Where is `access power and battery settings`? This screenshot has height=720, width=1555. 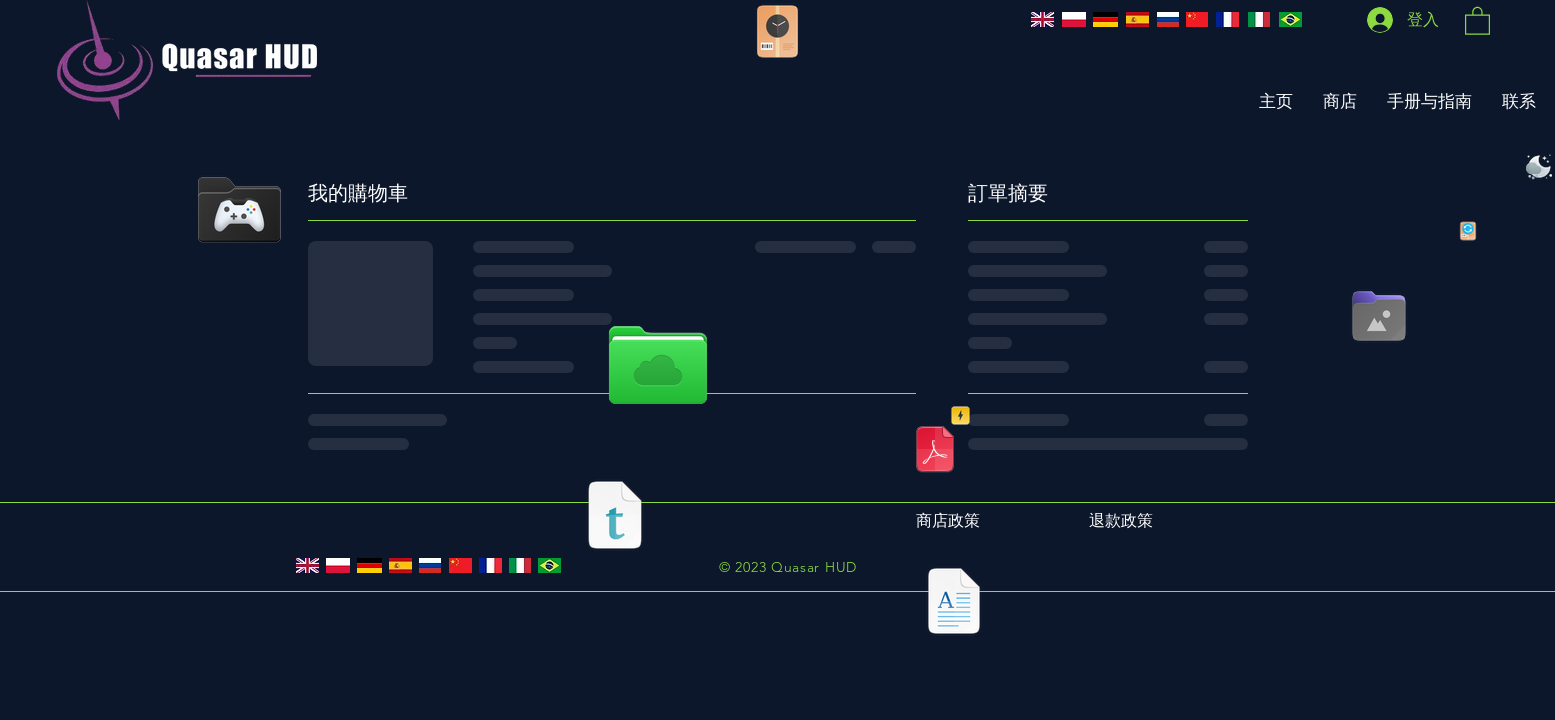
access power and battery settings is located at coordinates (960, 415).